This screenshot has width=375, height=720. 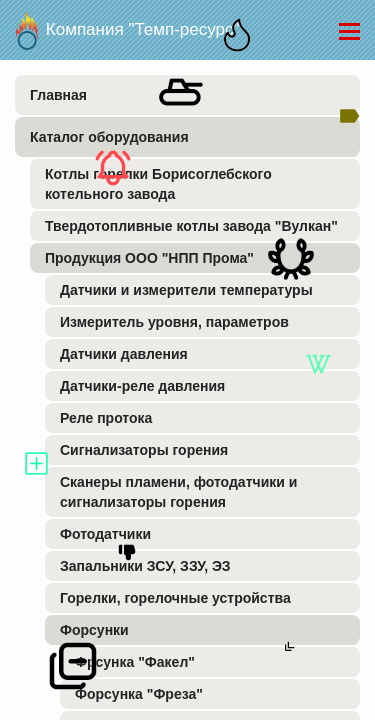 I want to click on view hot or trending content, so click(x=237, y=35).